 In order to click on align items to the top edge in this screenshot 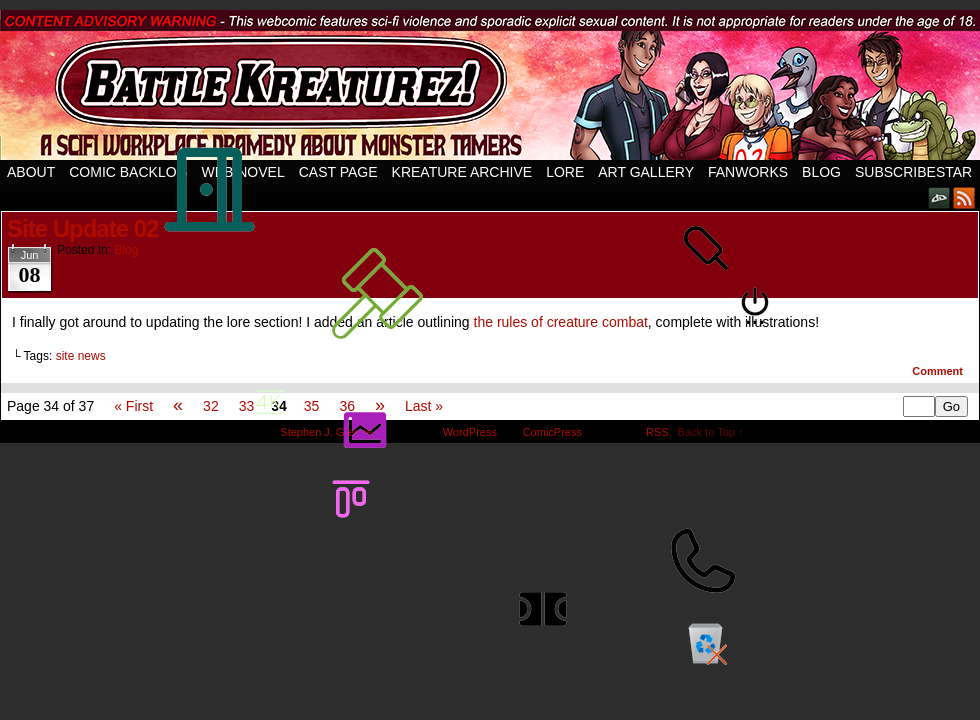, I will do `click(351, 499)`.